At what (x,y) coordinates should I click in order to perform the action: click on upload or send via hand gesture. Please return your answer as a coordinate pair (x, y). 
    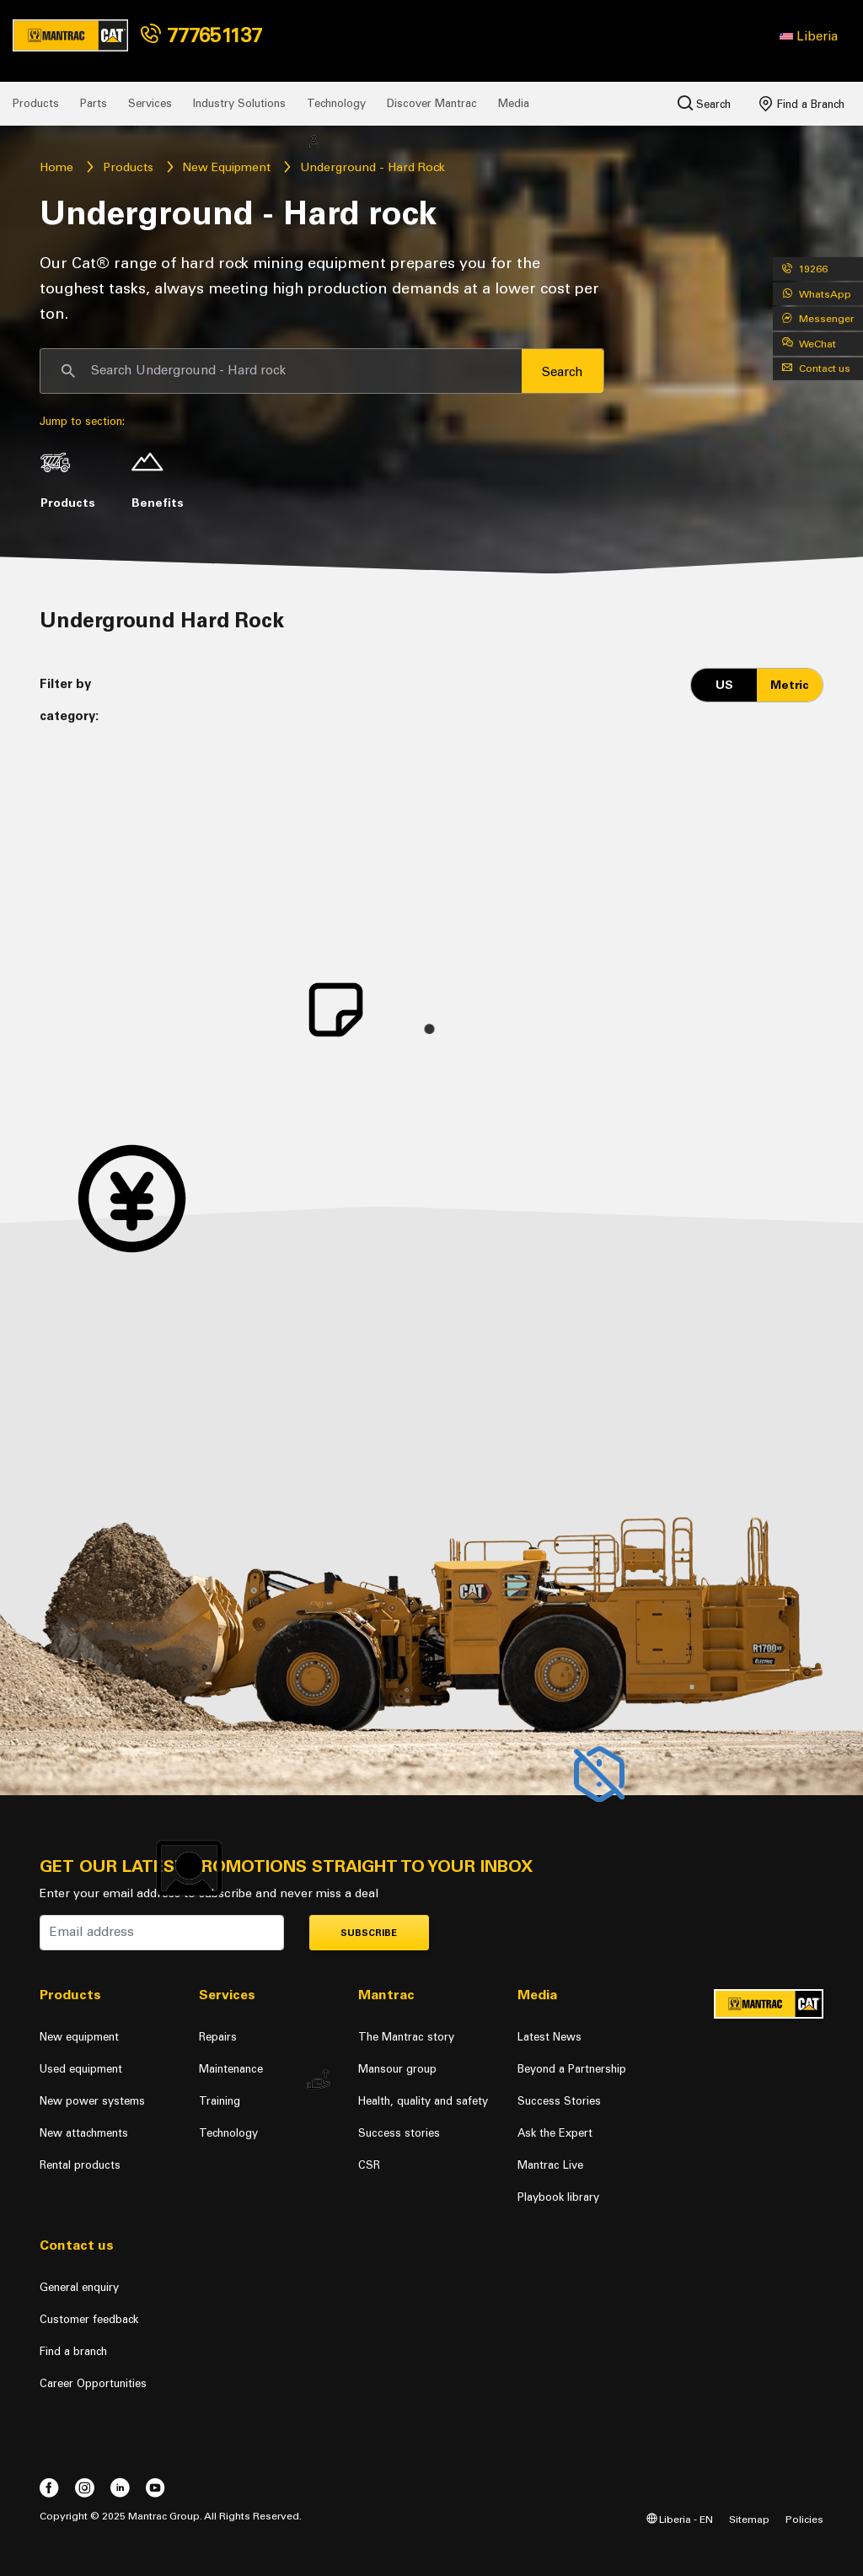
    Looking at the image, I should click on (319, 2080).